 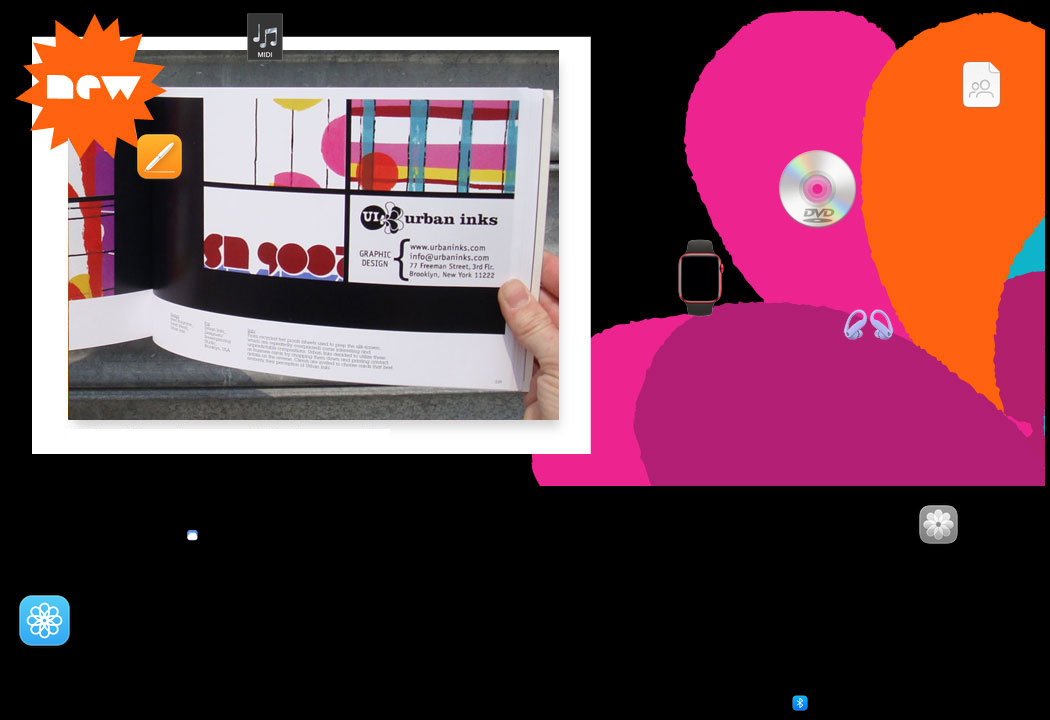 What do you see at coordinates (800, 703) in the screenshot?
I see `toggle bluetooth connectivity on or off` at bounding box center [800, 703].